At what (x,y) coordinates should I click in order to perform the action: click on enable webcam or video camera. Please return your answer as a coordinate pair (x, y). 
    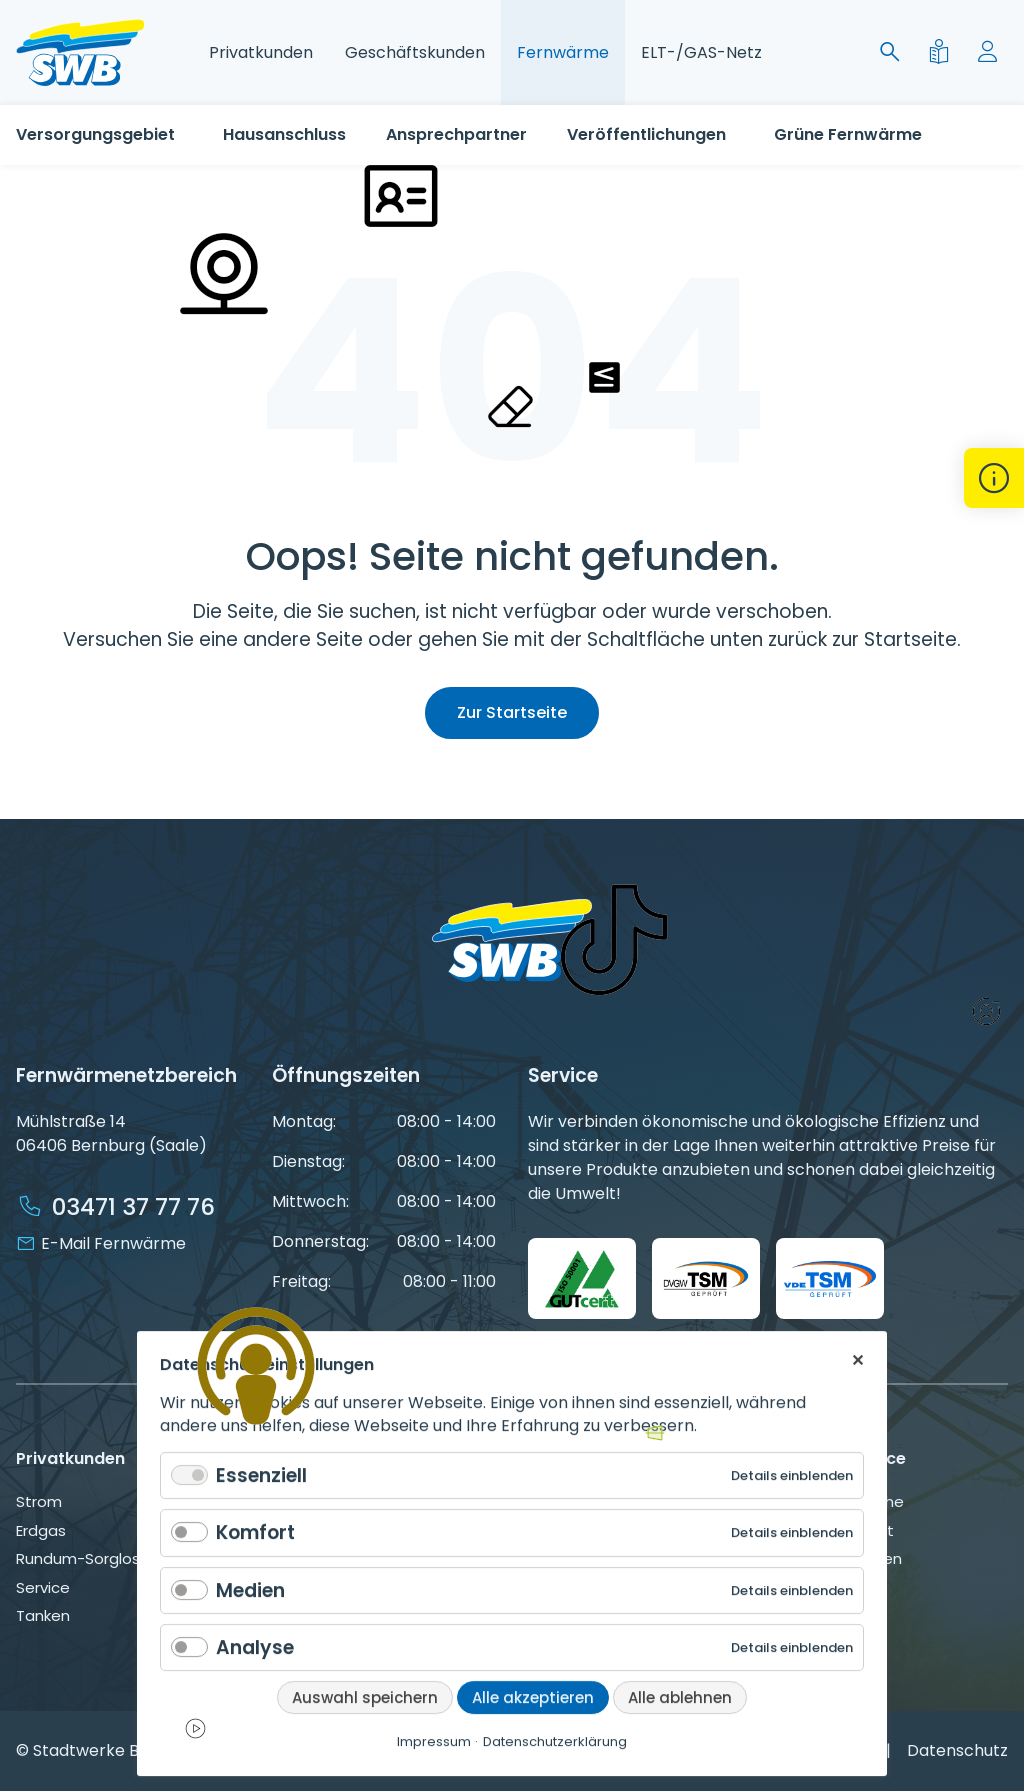
    Looking at the image, I should click on (224, 277).